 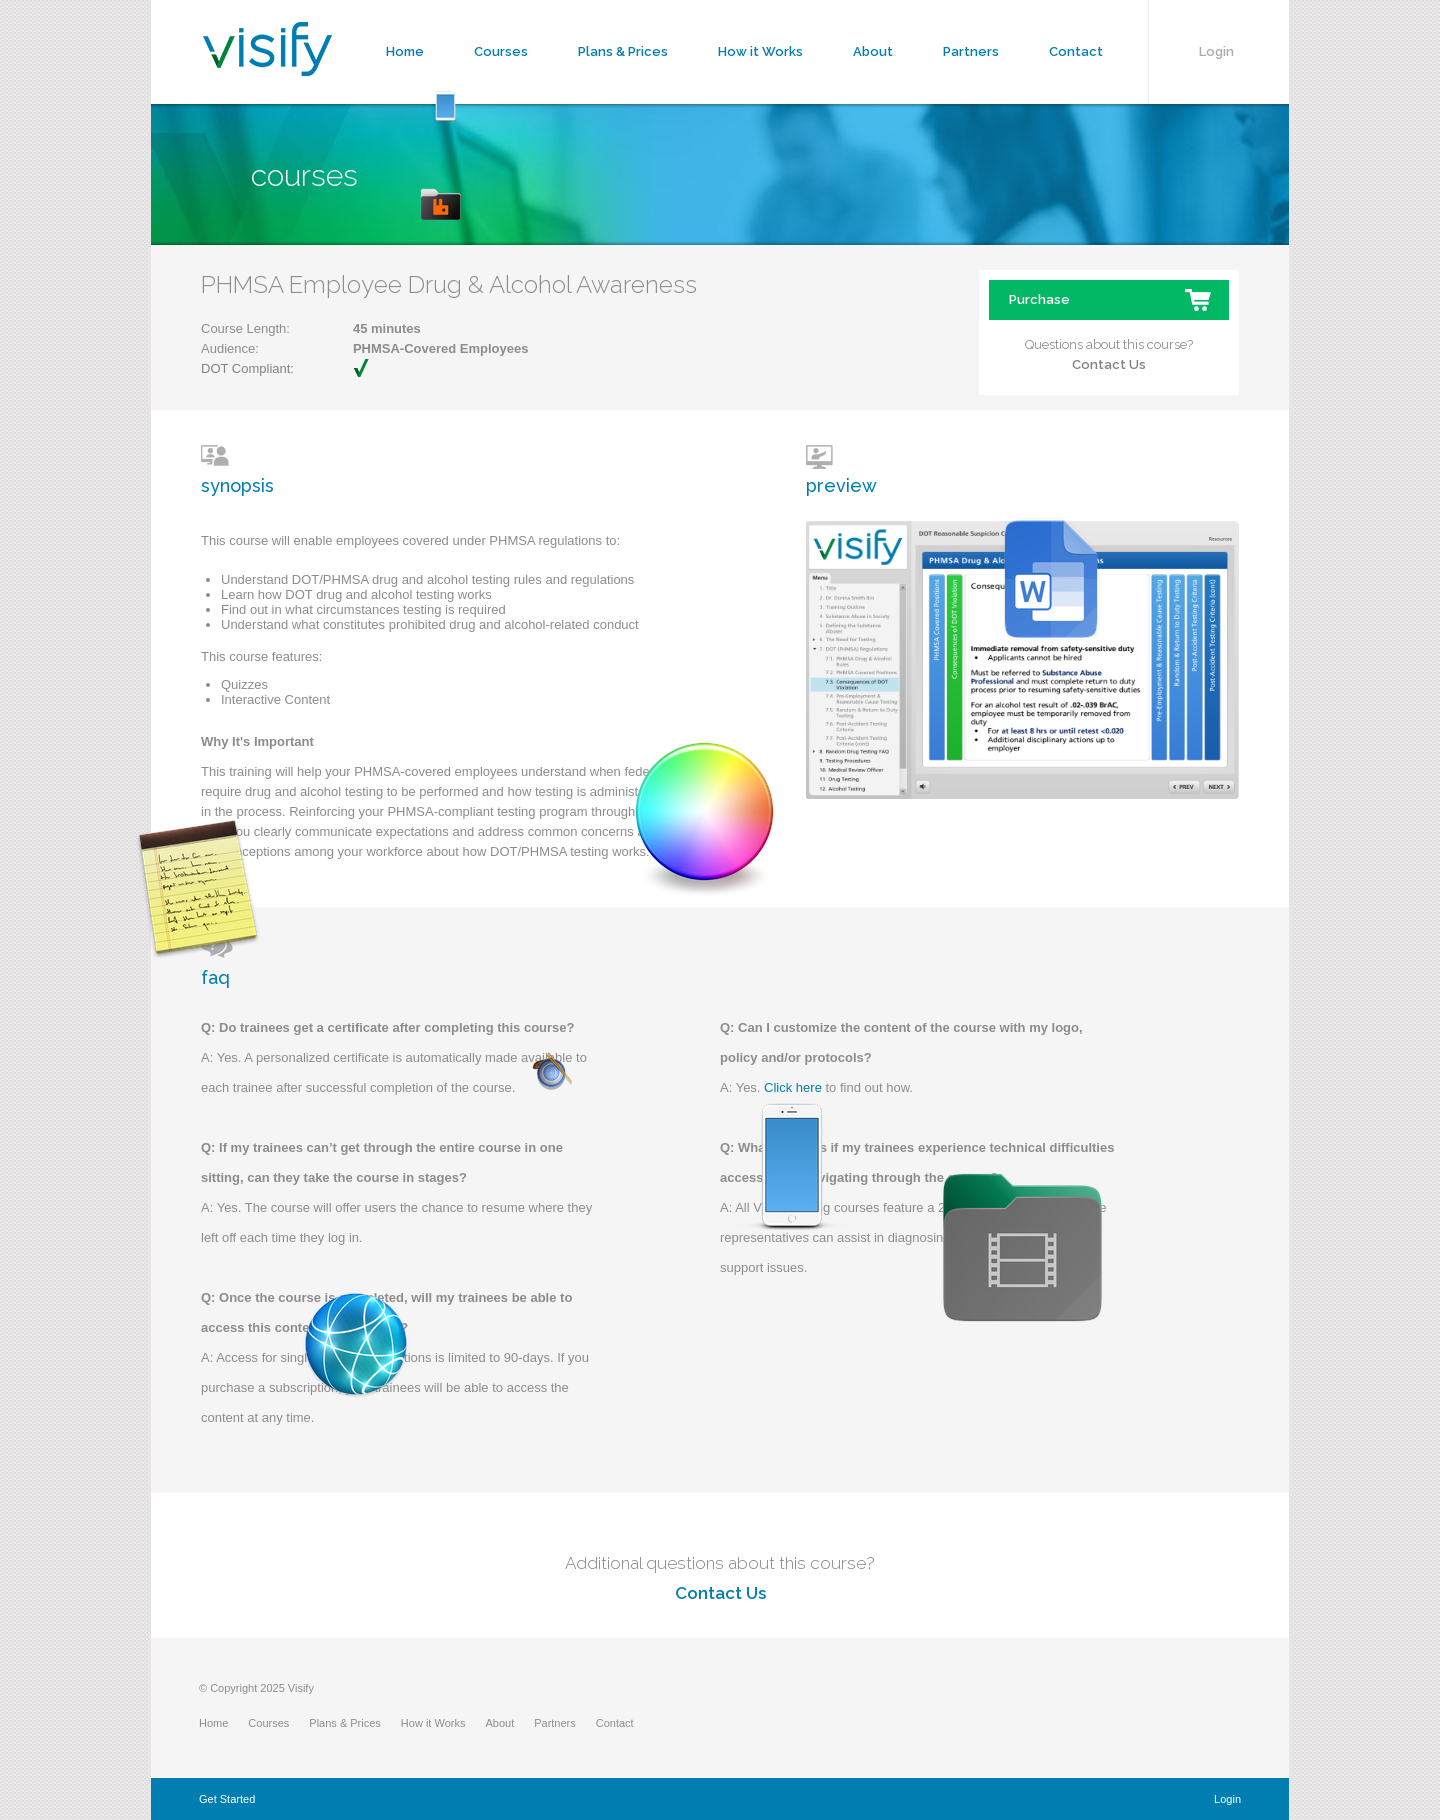 I want to click on indicates a connected iPad mini device, so click(x=445, y=103).